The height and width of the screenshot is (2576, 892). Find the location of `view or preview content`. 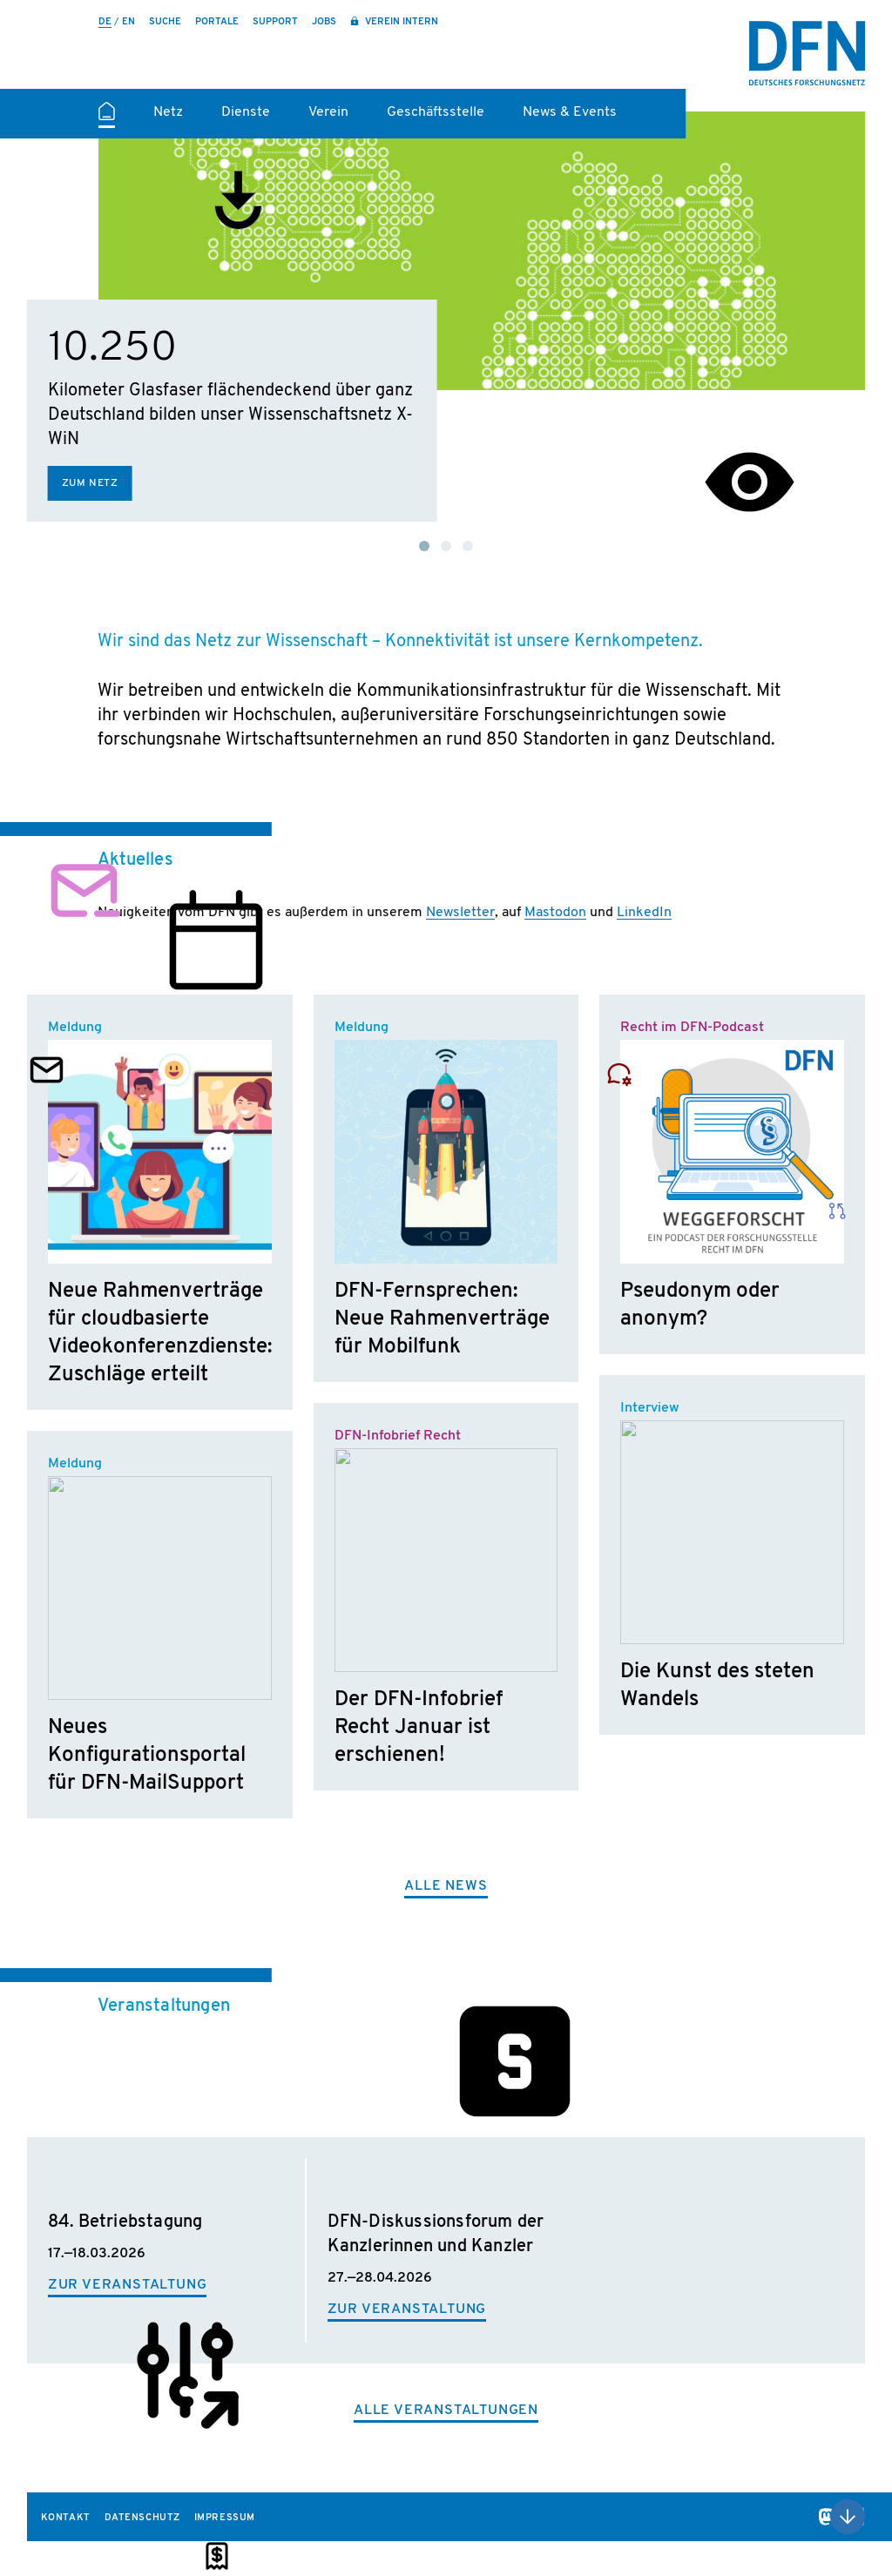

view or preview content is located at coordinates (749, 482).